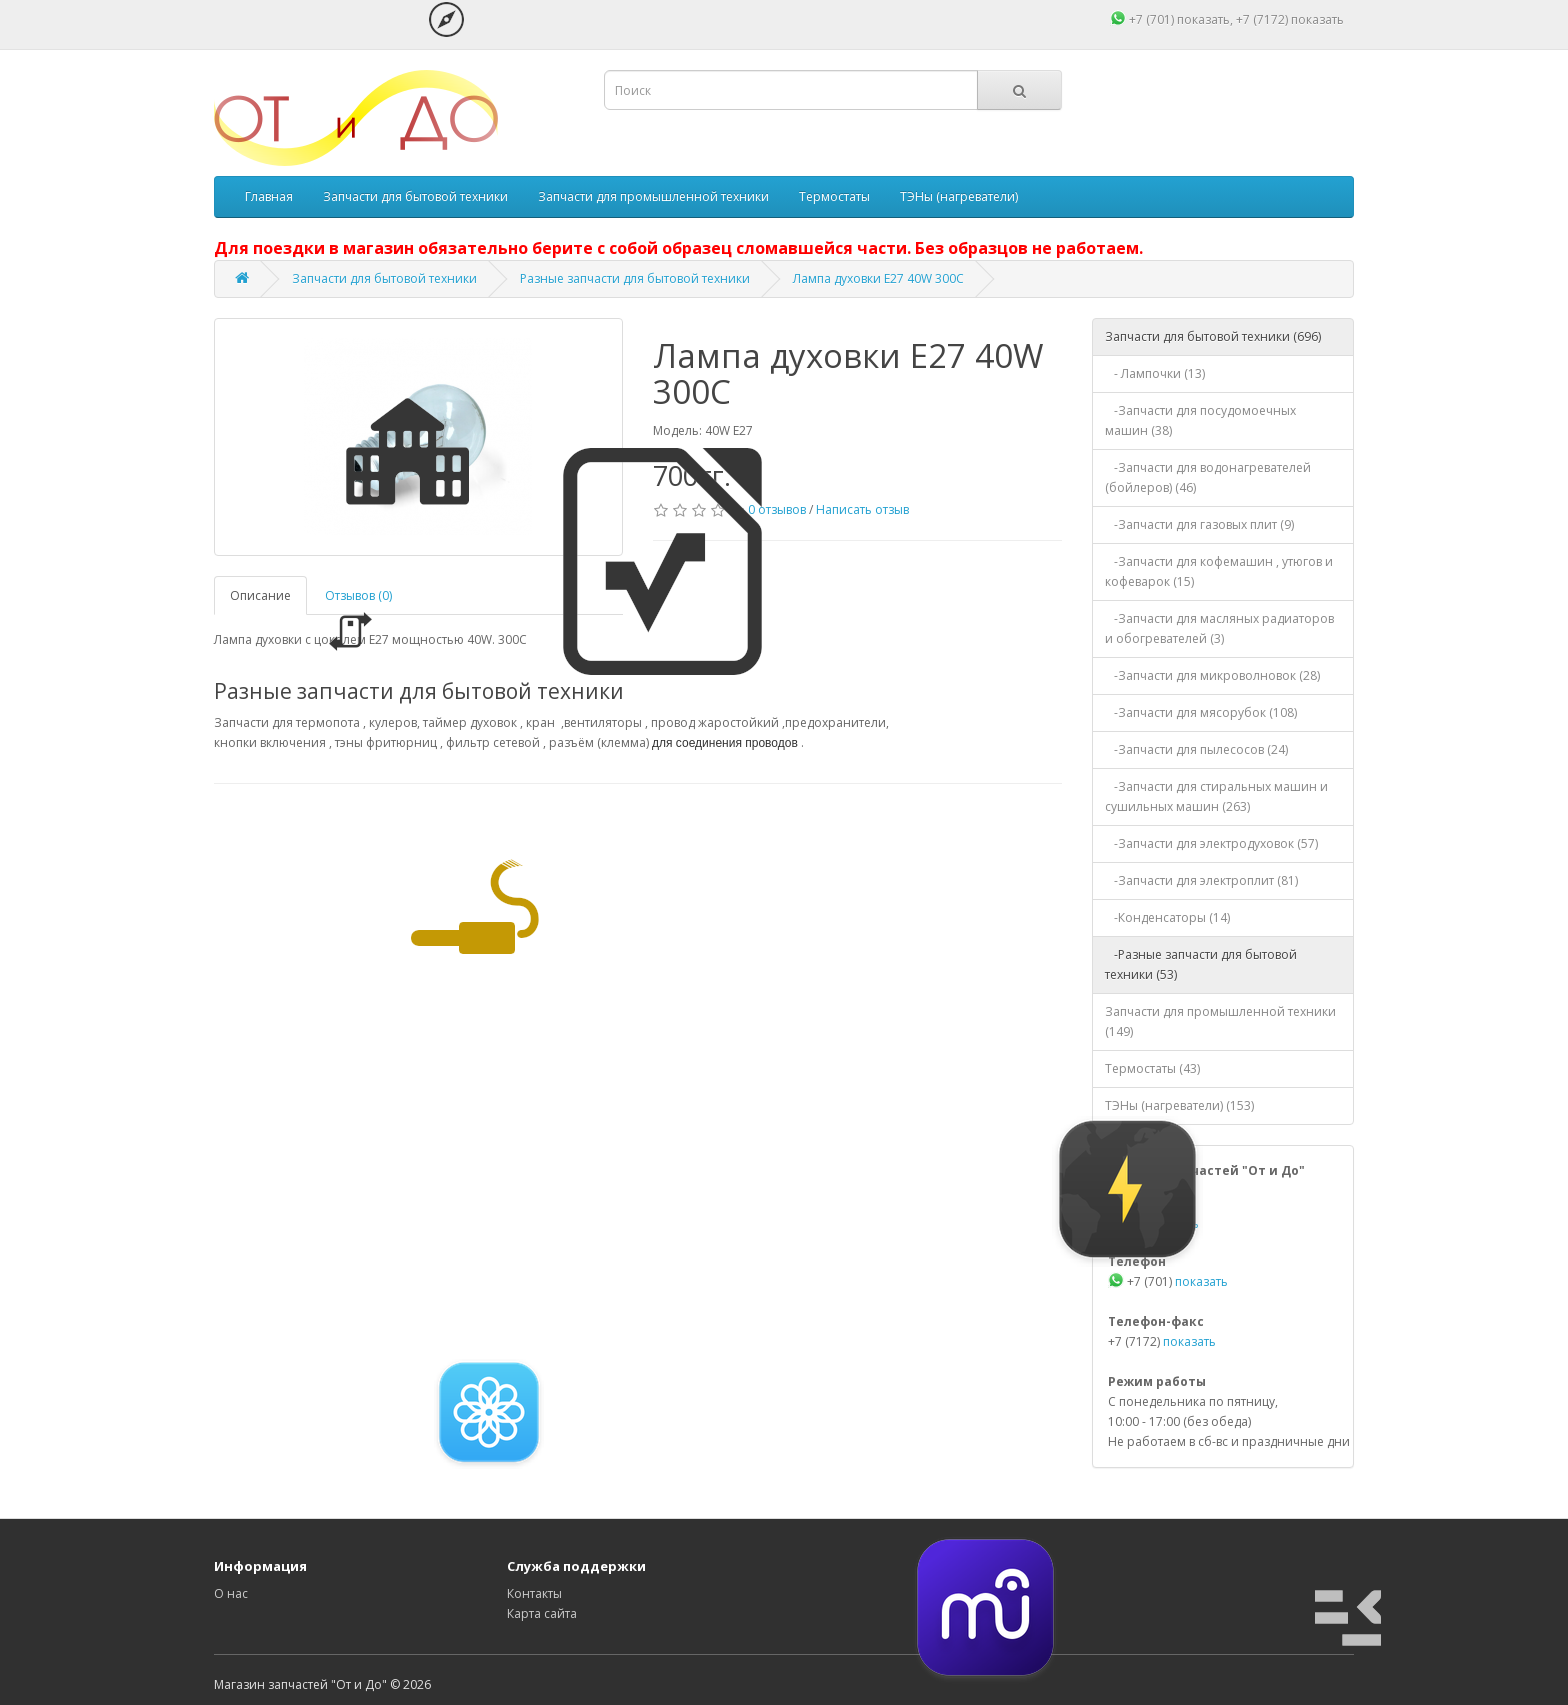  Describe the element at coordinates (350, 631) in the screenshot. I see `configure network proxy settings` at that location.